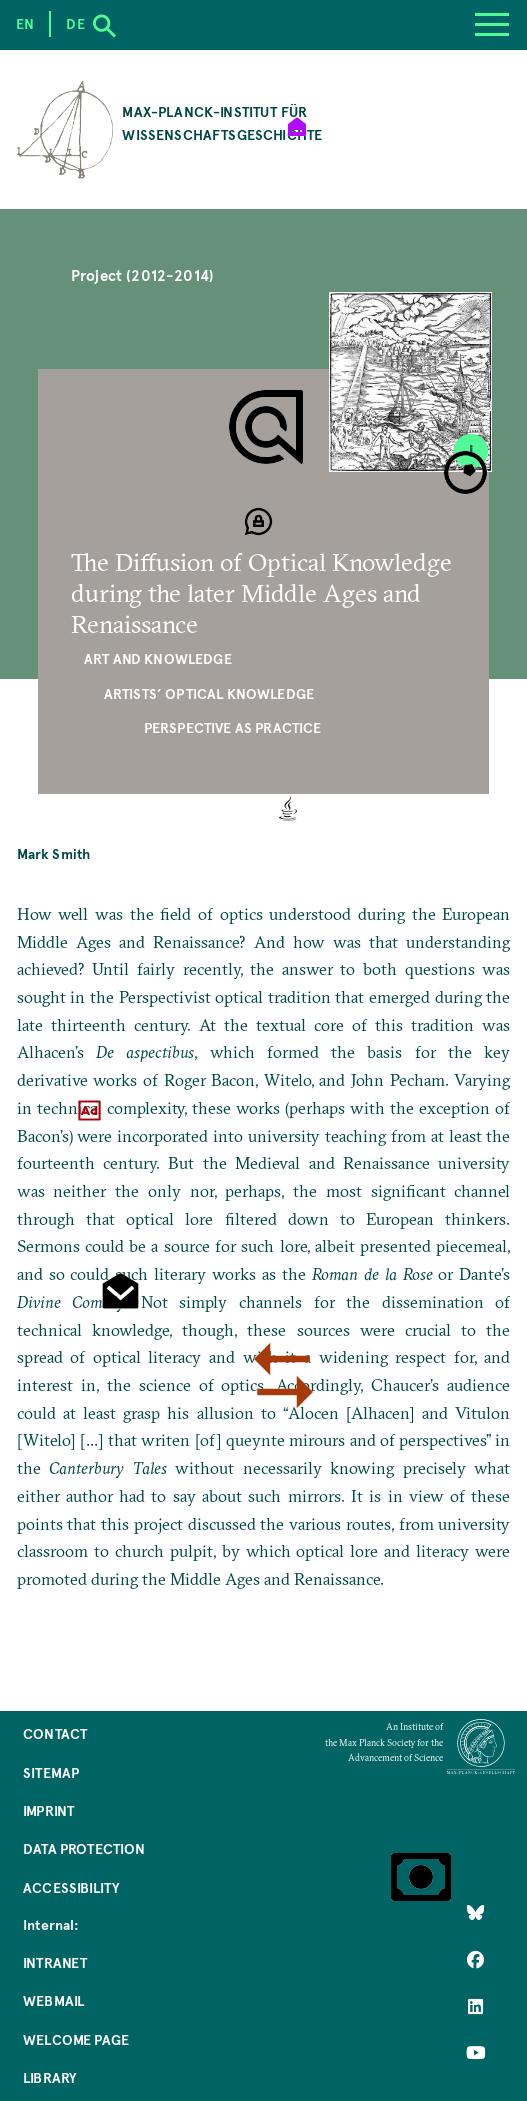 Image resolution: width=527 pixels, height=2101 pixels. Describe the element at coordinates (421, 1877) in the screenshot. I see `view cash or currency balance` at that location.